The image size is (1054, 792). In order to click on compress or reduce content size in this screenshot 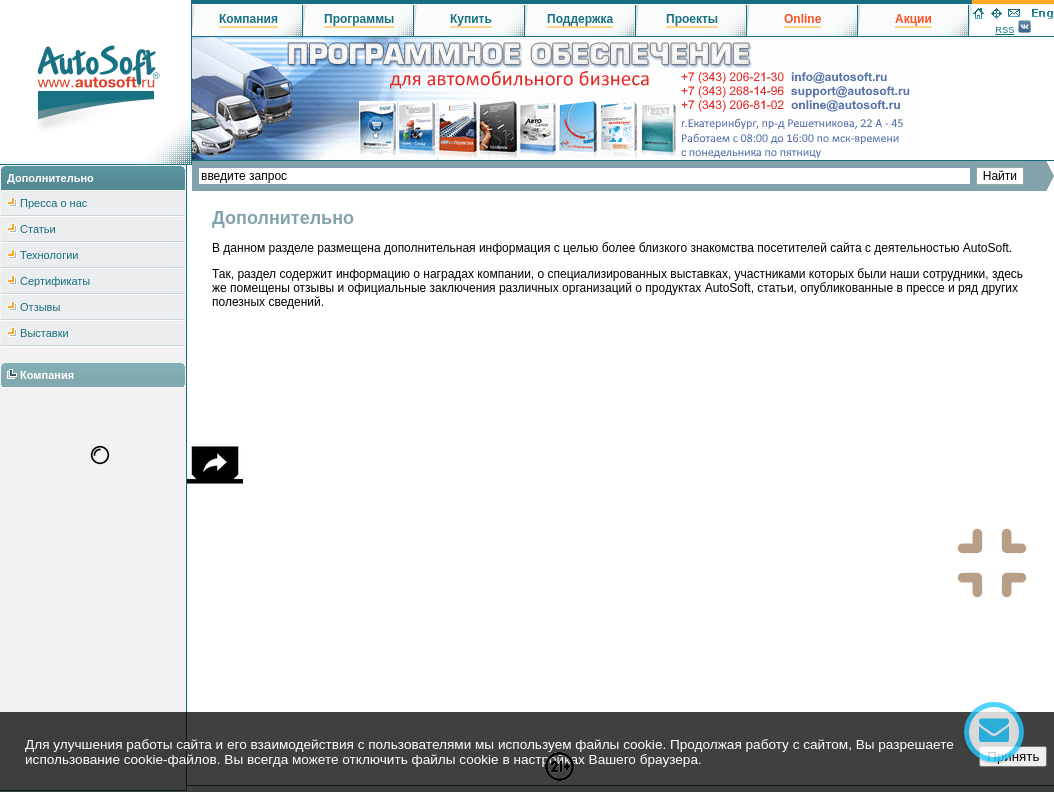, I will do `click(992, 563)`.